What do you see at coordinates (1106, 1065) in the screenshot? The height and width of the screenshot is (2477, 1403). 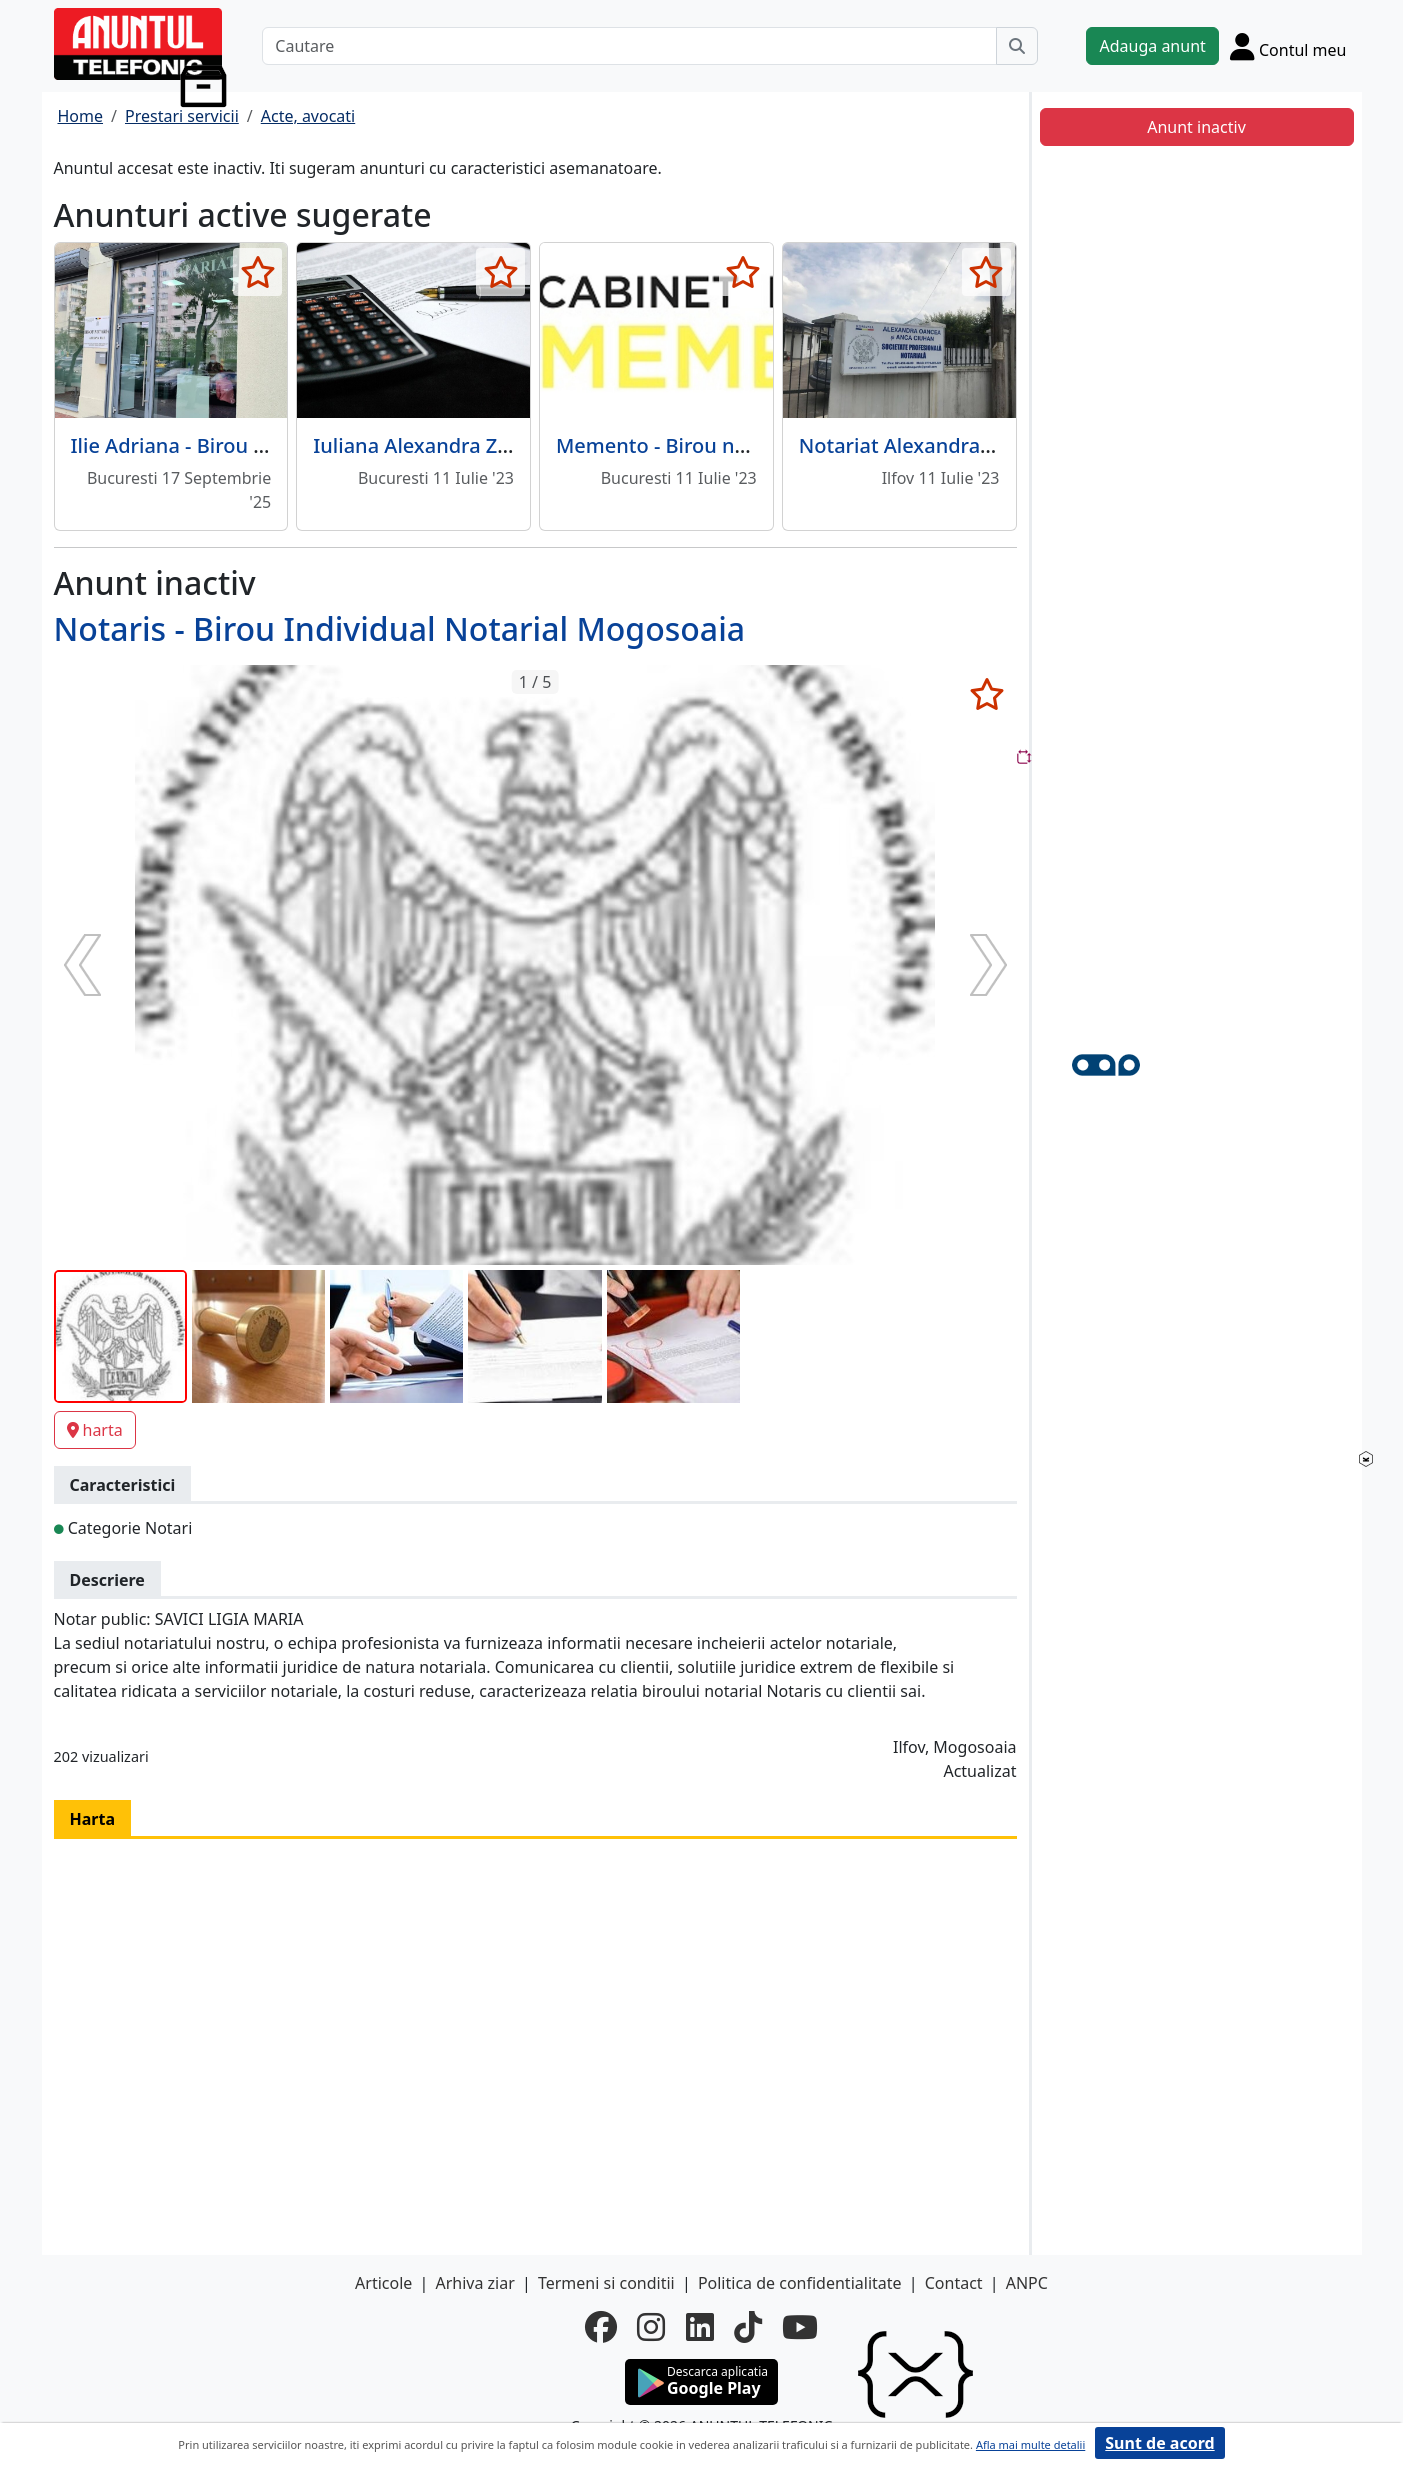 I see `visit the Thangs 3D model platform` at bounding box center [1106, 1065].